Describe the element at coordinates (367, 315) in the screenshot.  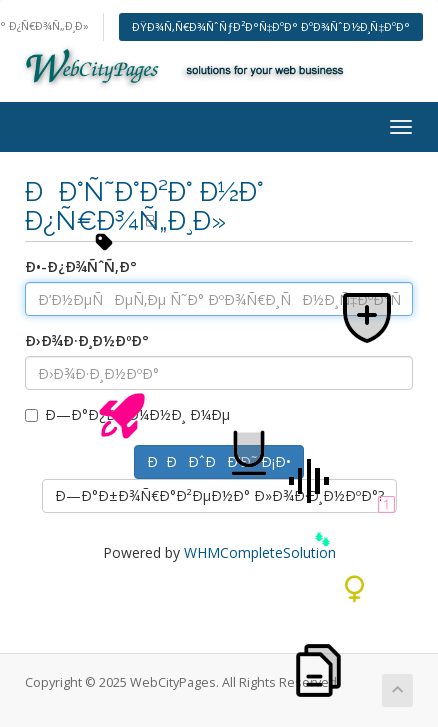
I see `add new security protection` at that location.